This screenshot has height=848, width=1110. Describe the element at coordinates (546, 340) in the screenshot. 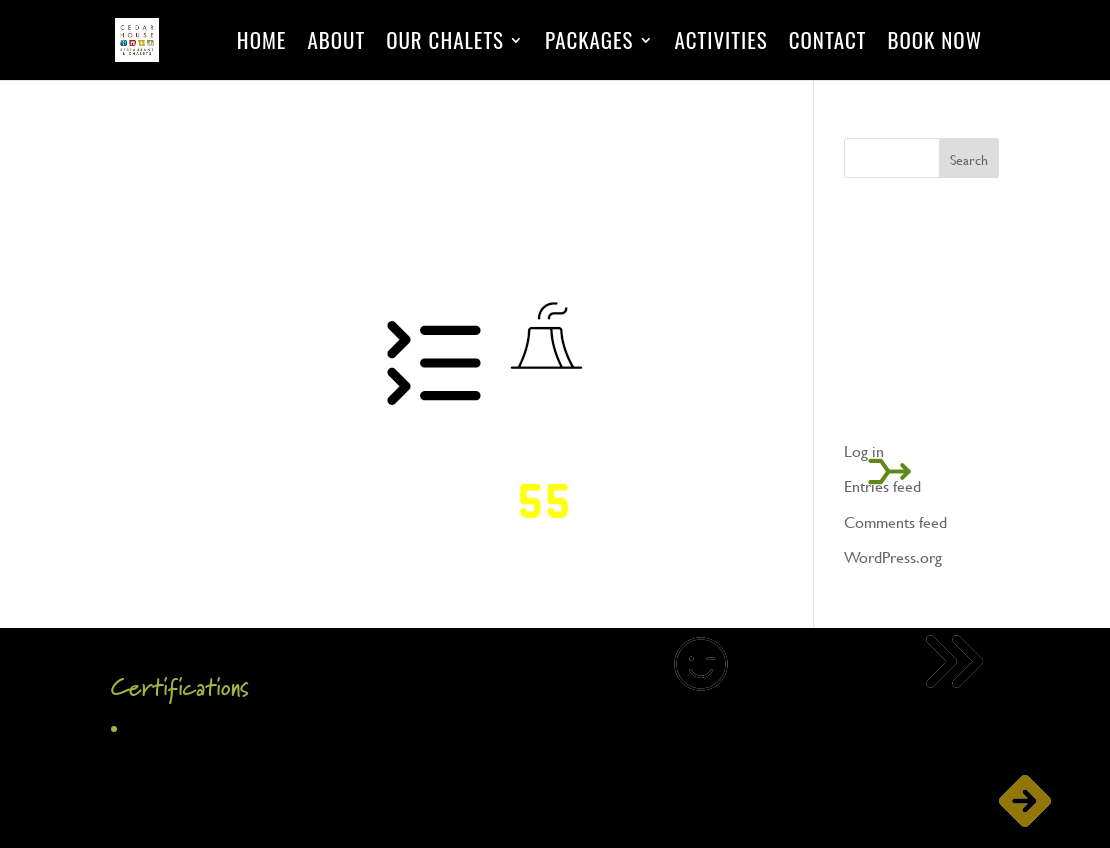

I see `indicates nuclear power or energy facility` at that location.